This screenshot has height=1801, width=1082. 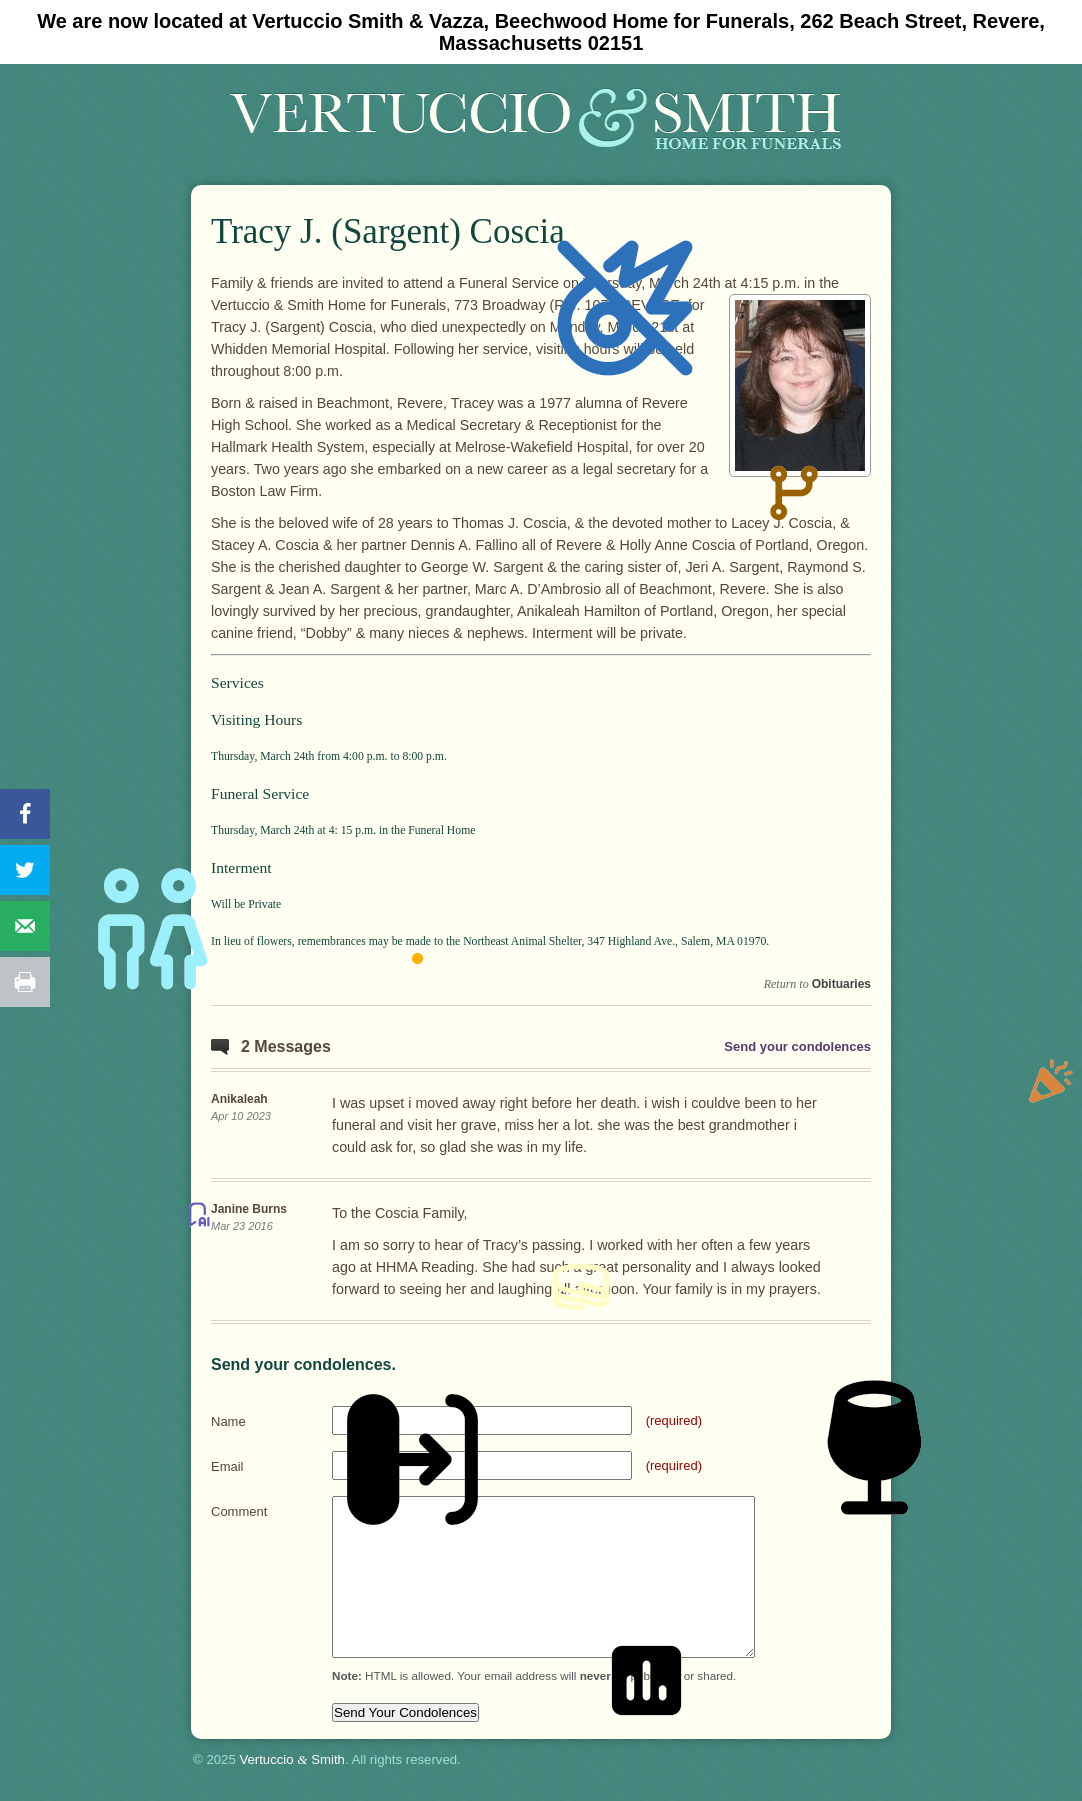 What do you see at coordinates (625, 308) in the screenshot?
I see `disable meteor or impact effects` at bounding box center [625, 308].